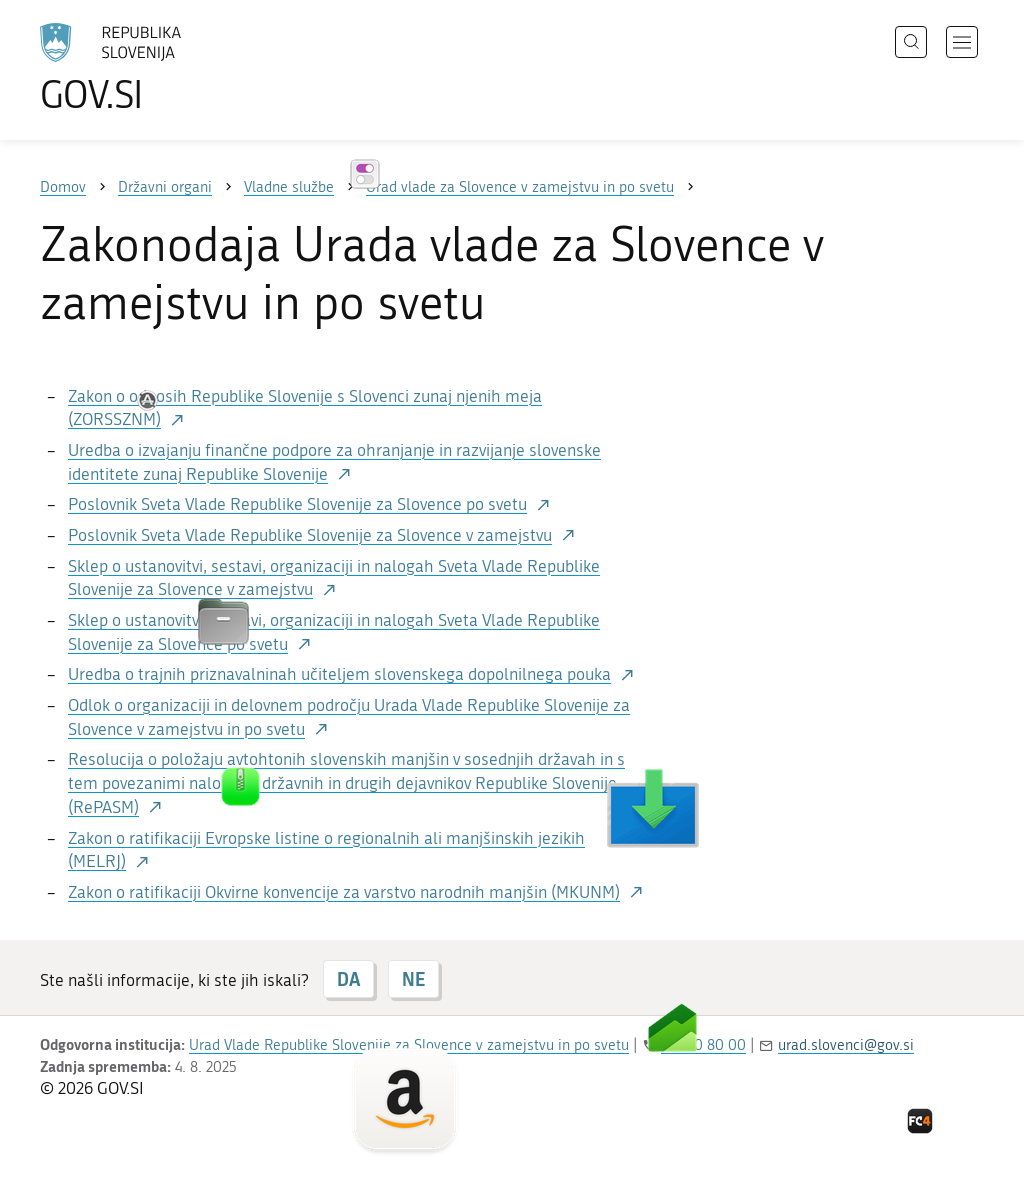  Describe the element at coordinates (240, 786) in the screenshot. I see `open Archive Utility to compress or extract files` at that location.